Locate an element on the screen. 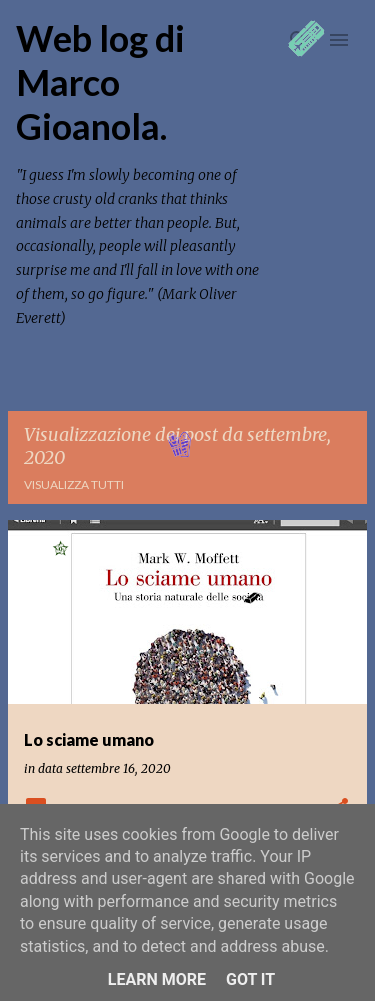  view ancient Egyptian artifacts or exhibits is located at coordinates (179, 444).